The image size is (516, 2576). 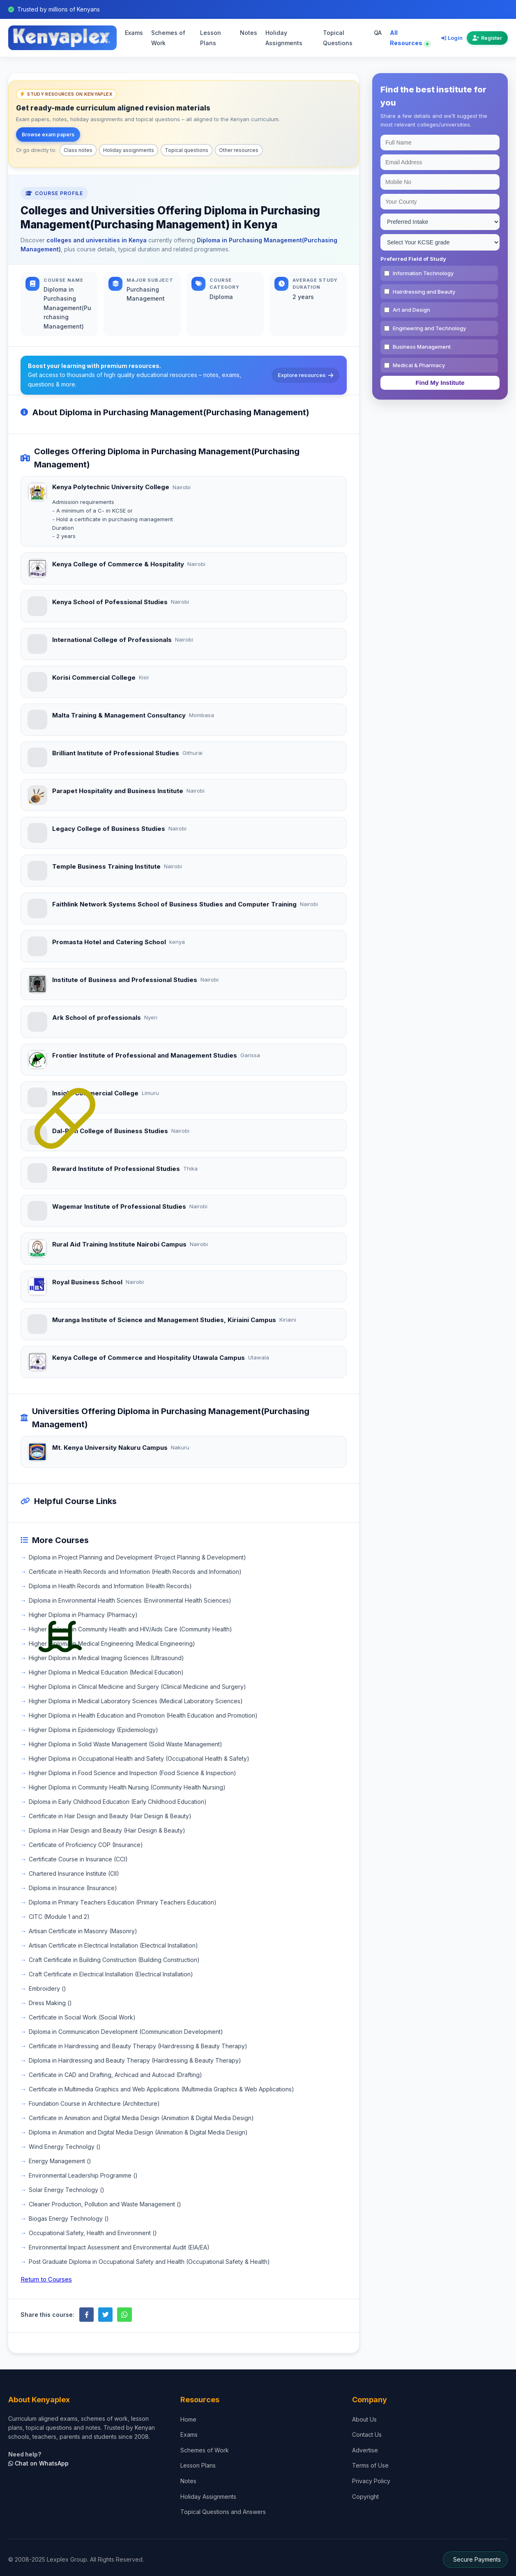 I want to click on access pool or swimming area information, so click(x=60, y=1636).